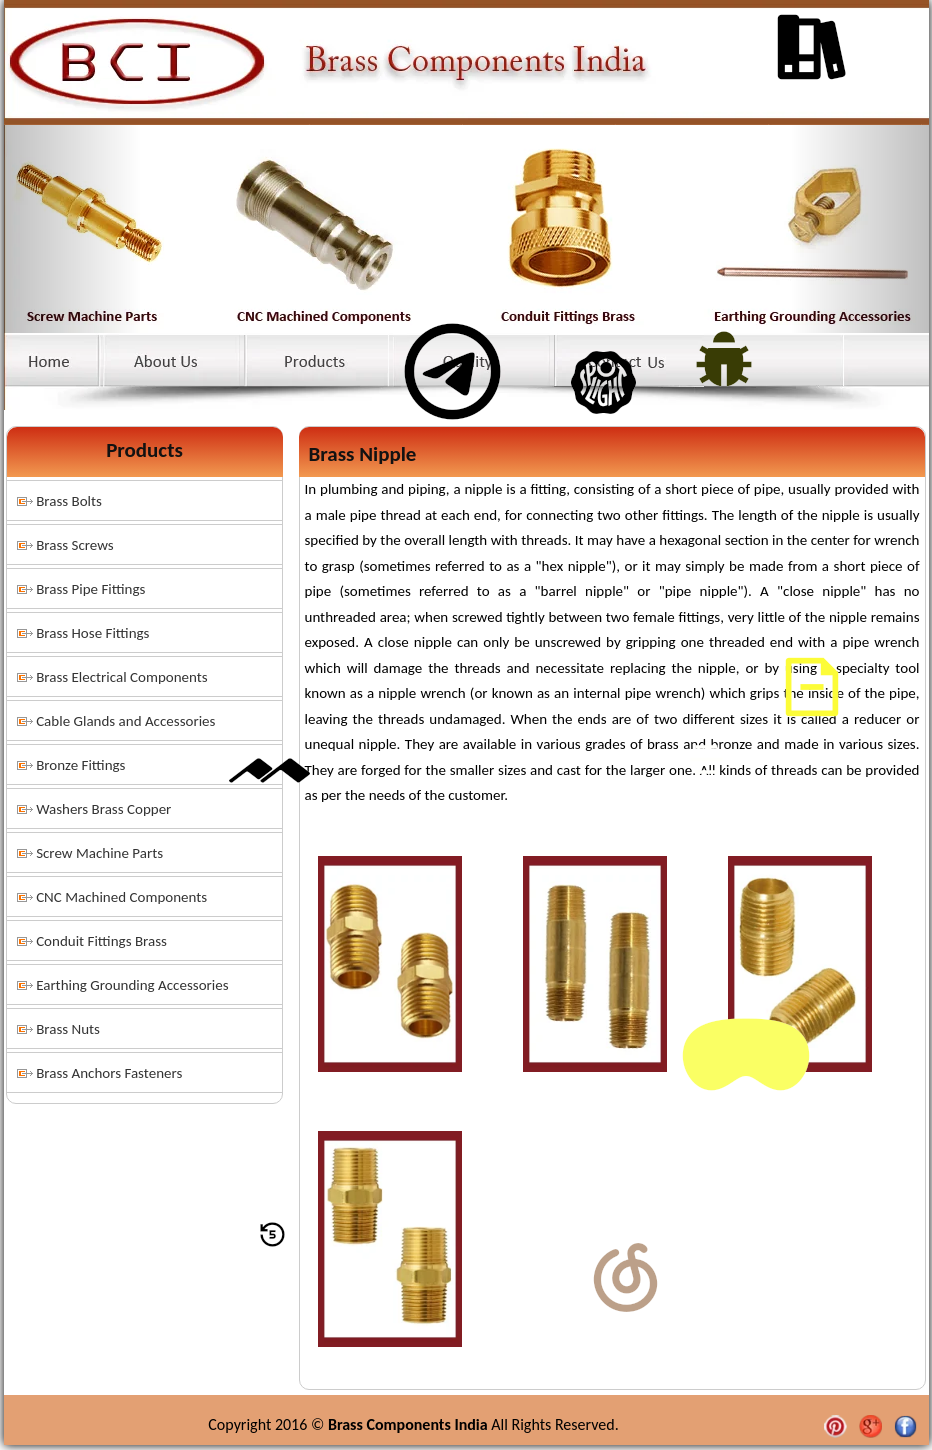 This screenshot has width=932, height=1450. Describe the element at coordinates (269, 770) in the screenshot. I see `dovecot email server logo` at that location.